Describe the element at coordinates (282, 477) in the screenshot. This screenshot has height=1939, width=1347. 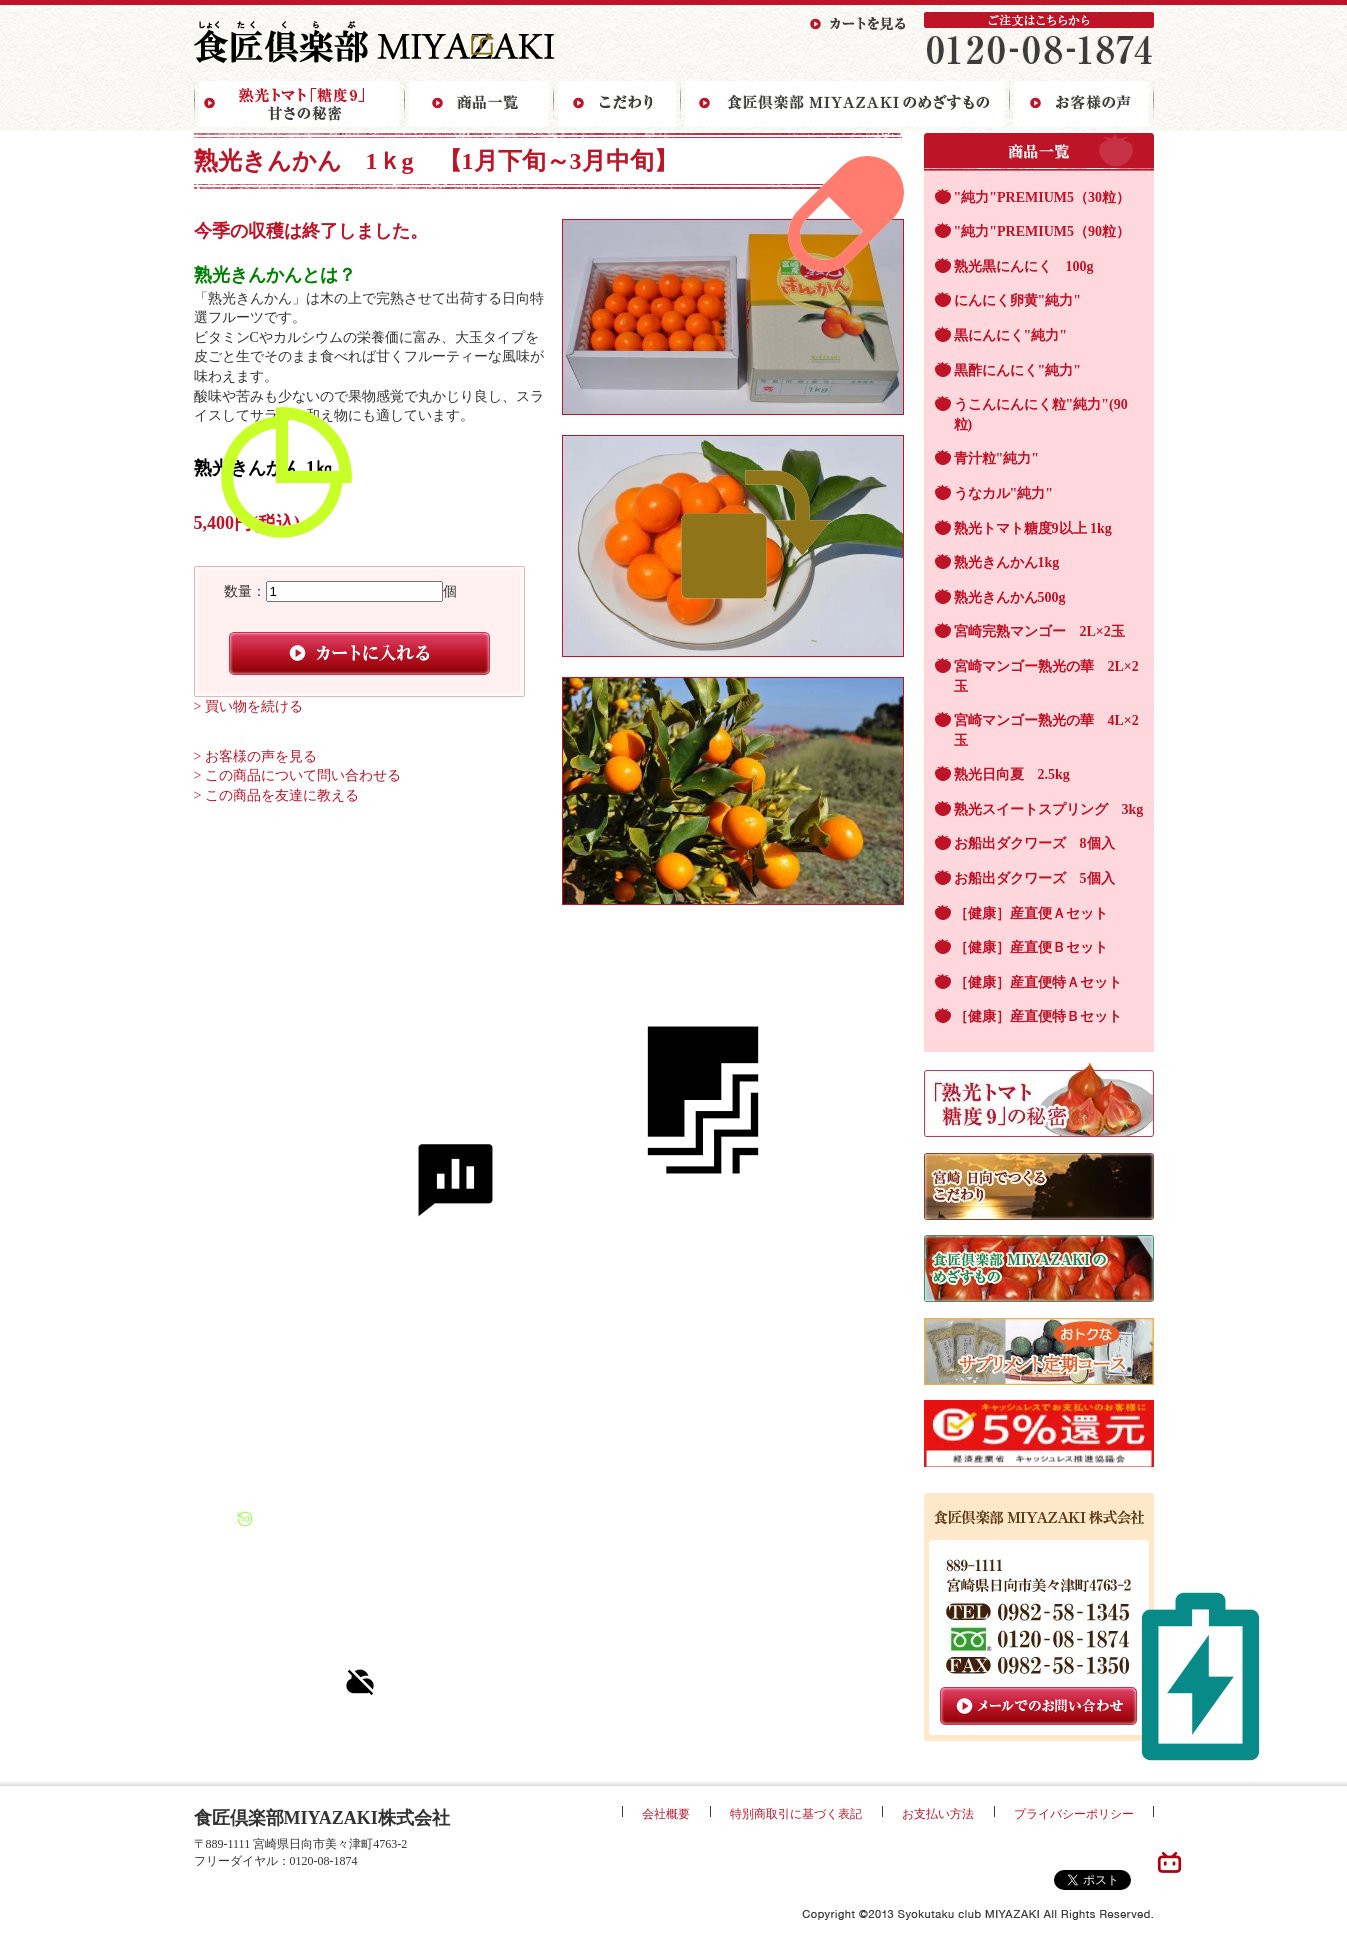
I see `view business analytics or statistics` at that location.